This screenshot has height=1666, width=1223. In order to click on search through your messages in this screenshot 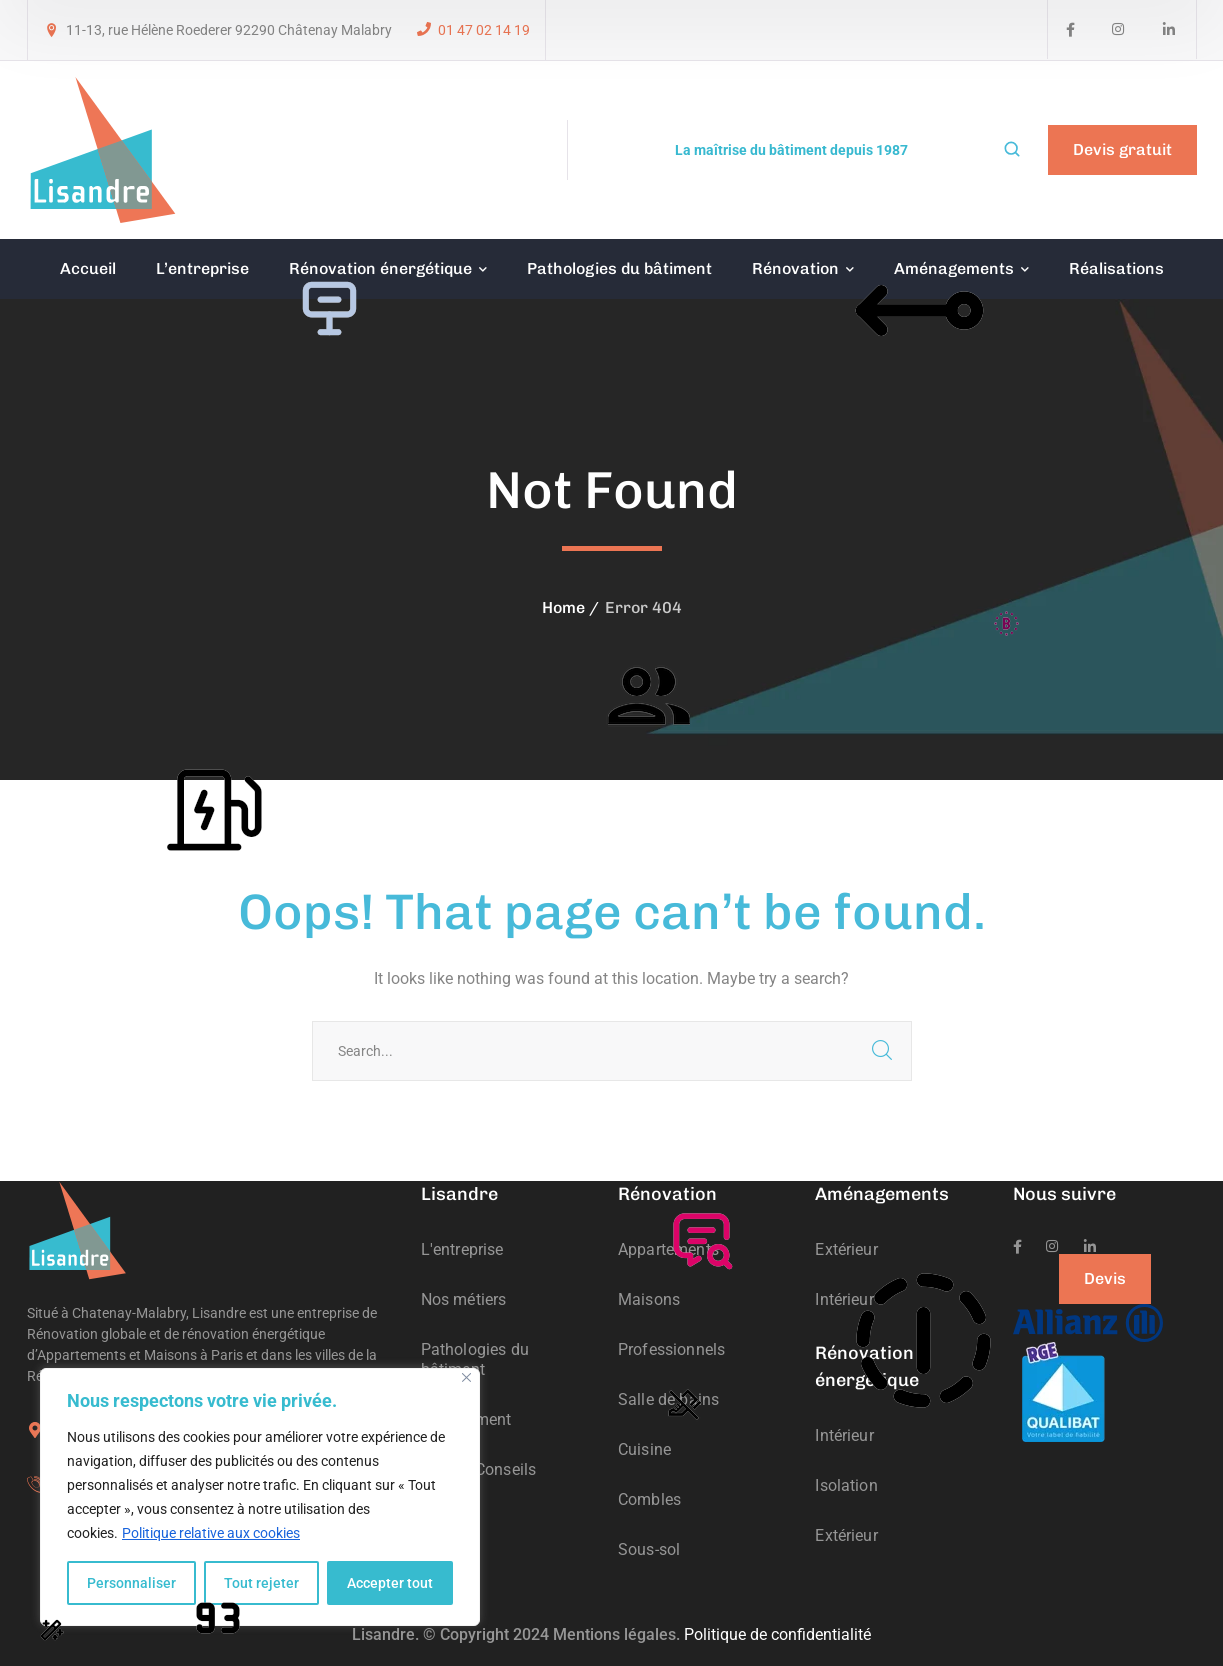, I will do `click(701, 1238)`.